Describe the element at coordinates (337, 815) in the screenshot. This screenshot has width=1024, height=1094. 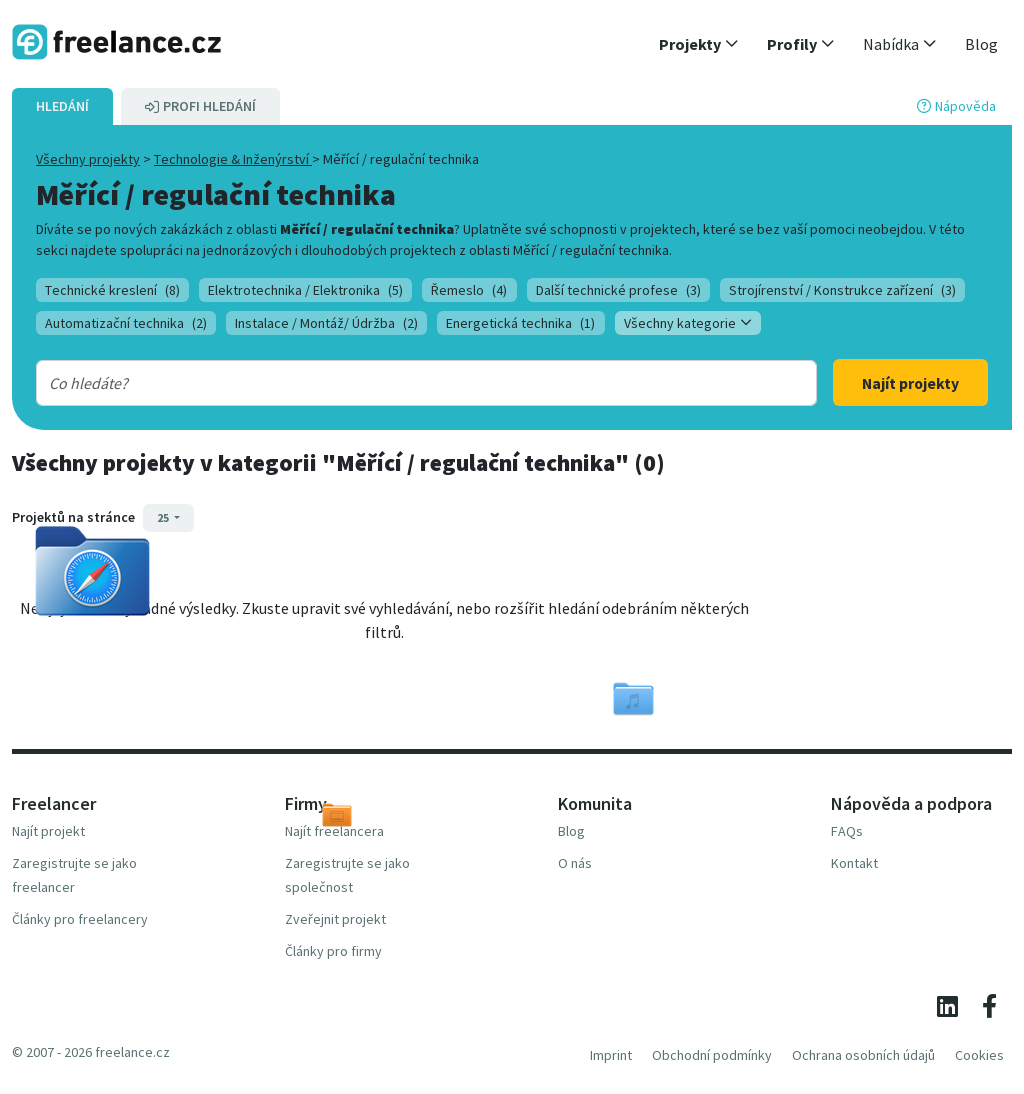
I see `open desktop folder` at that location.